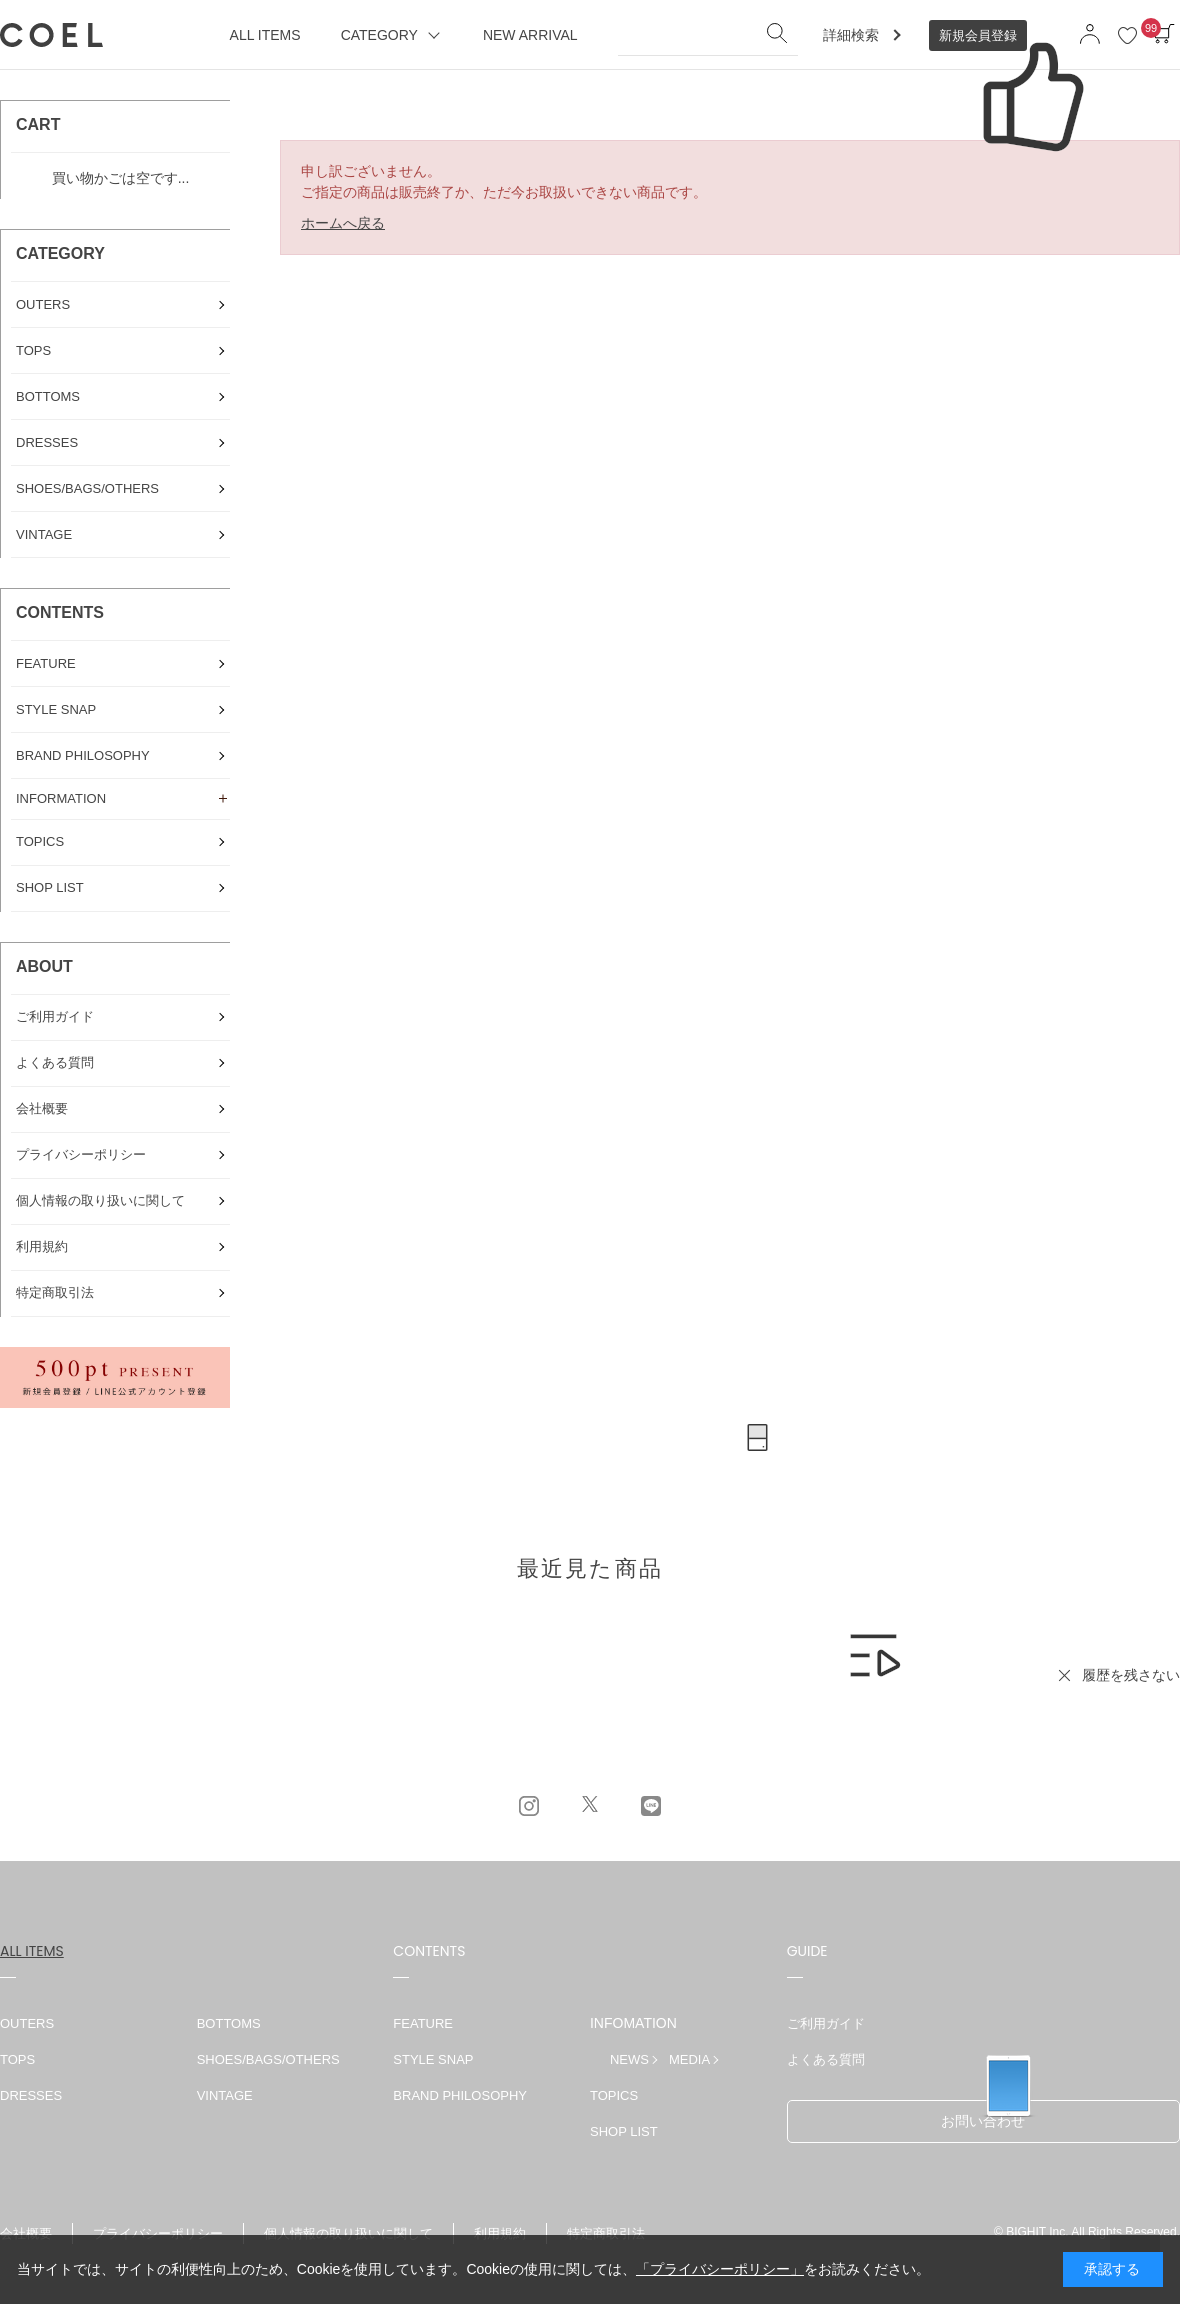 This screenshot has width=1180, height=2304. I want to click on scan a document or image, so click(757, 1437).